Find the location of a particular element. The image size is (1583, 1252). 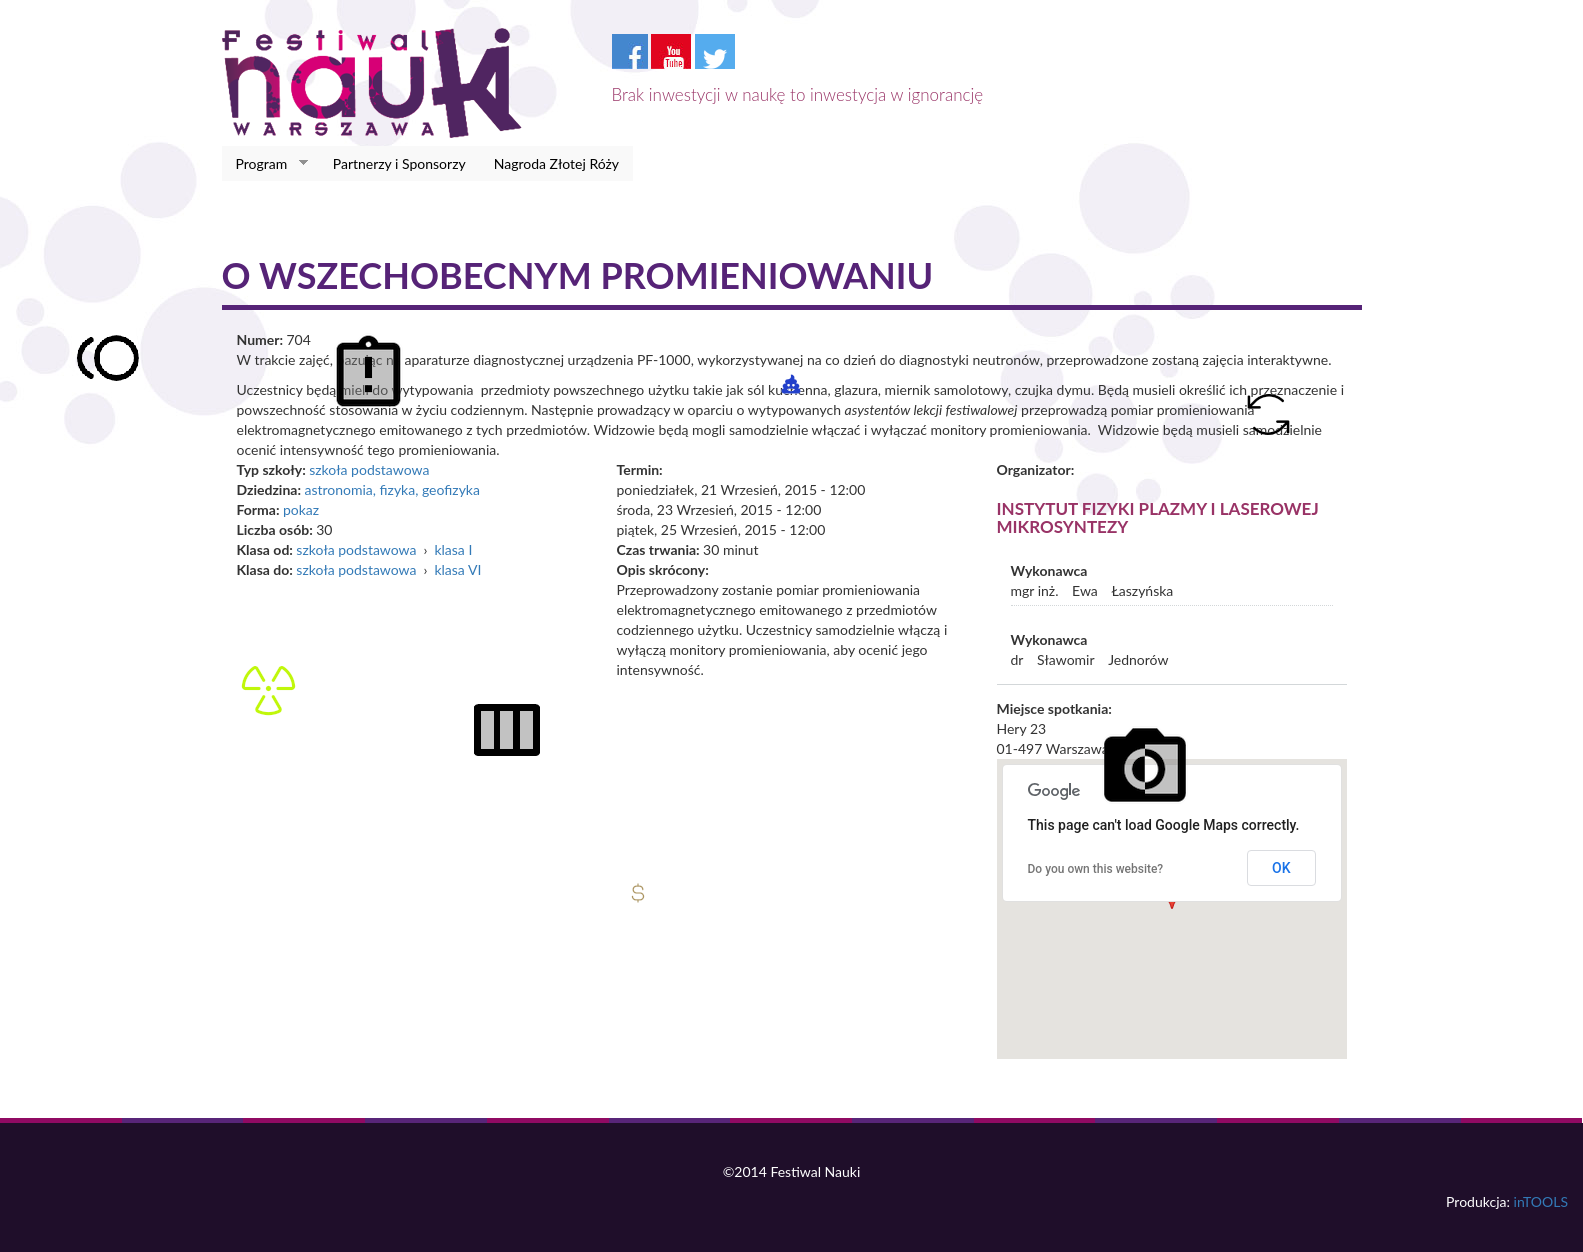

view toll or payment information is located at coordinates (108, 358).